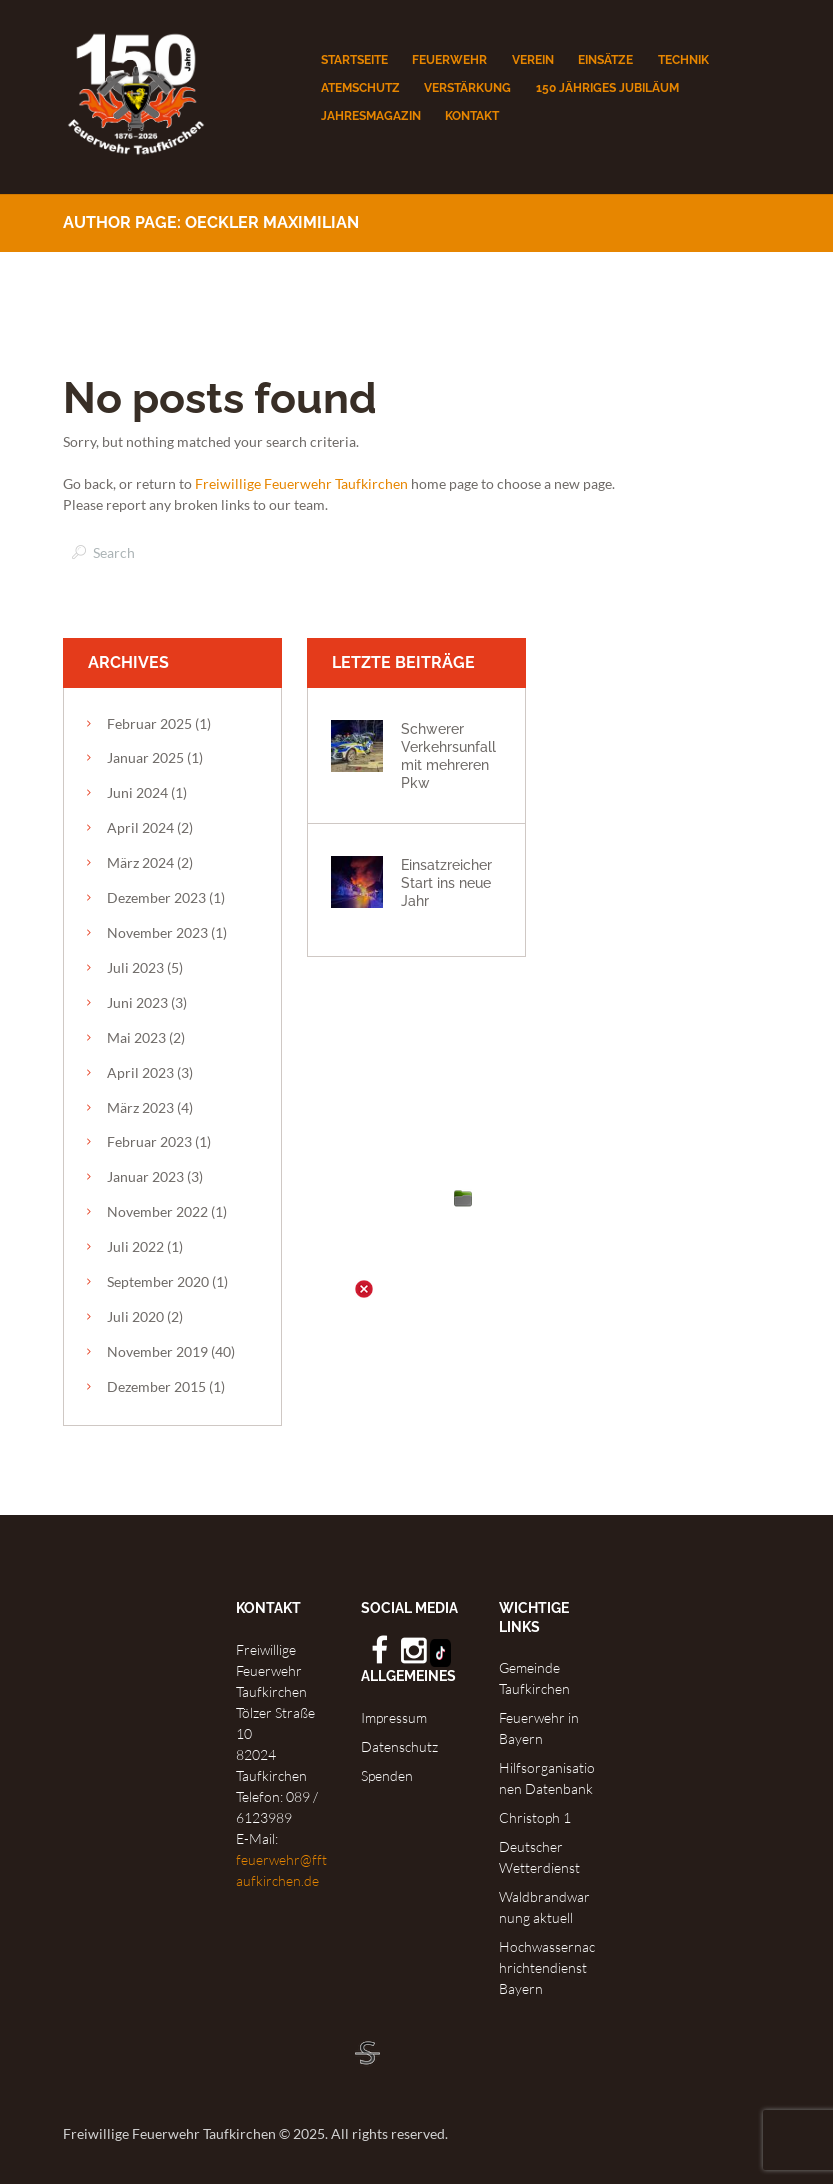  I want to click on apply strikethrough formatting to selected text, so click(367, 2053).